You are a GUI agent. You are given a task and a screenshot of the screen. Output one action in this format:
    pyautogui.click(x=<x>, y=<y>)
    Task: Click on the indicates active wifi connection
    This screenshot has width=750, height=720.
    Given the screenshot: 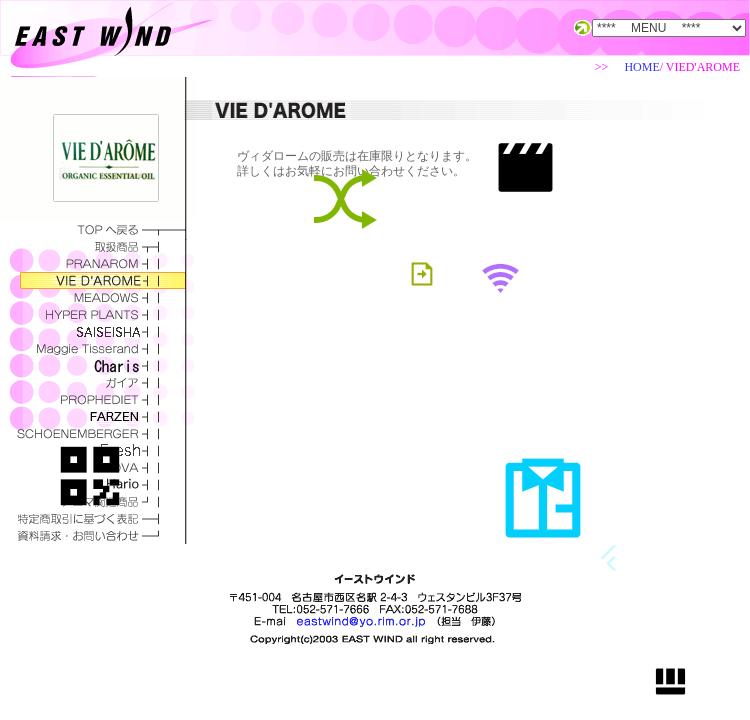 What is the action you would take?
    pyautogui.click(x=500, y=278)
    